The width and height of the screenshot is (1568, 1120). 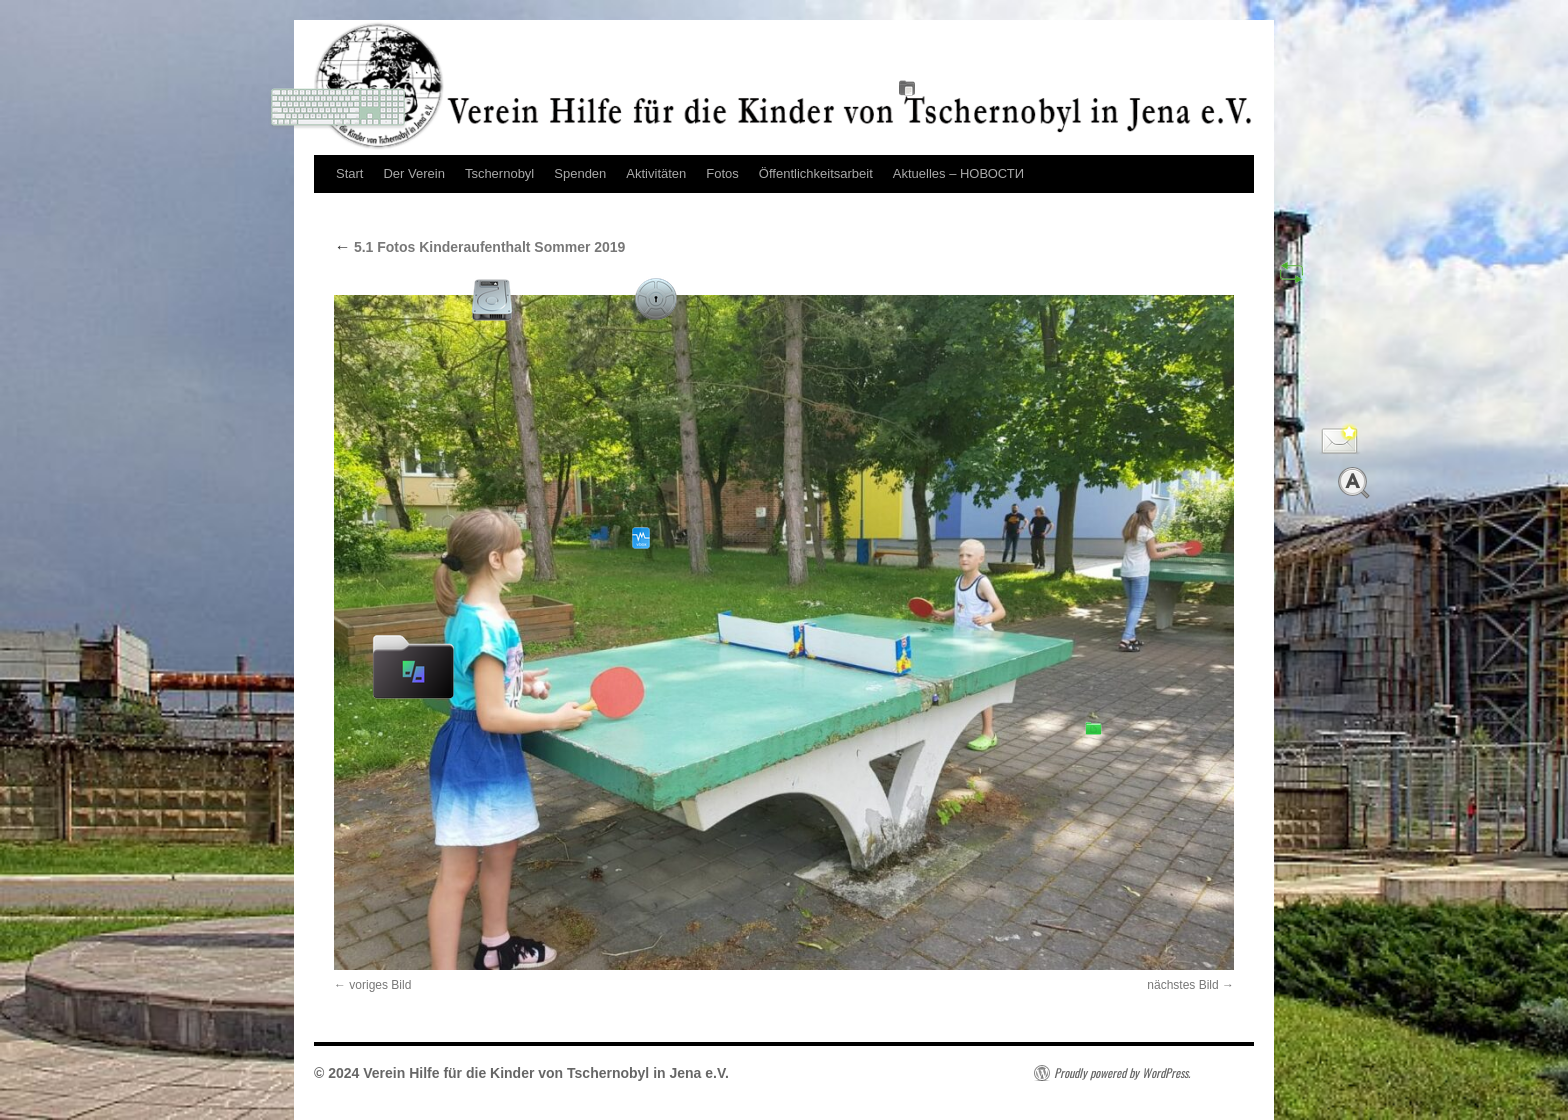 I want to click on open a file from your computer, so click(x=907, y=88).